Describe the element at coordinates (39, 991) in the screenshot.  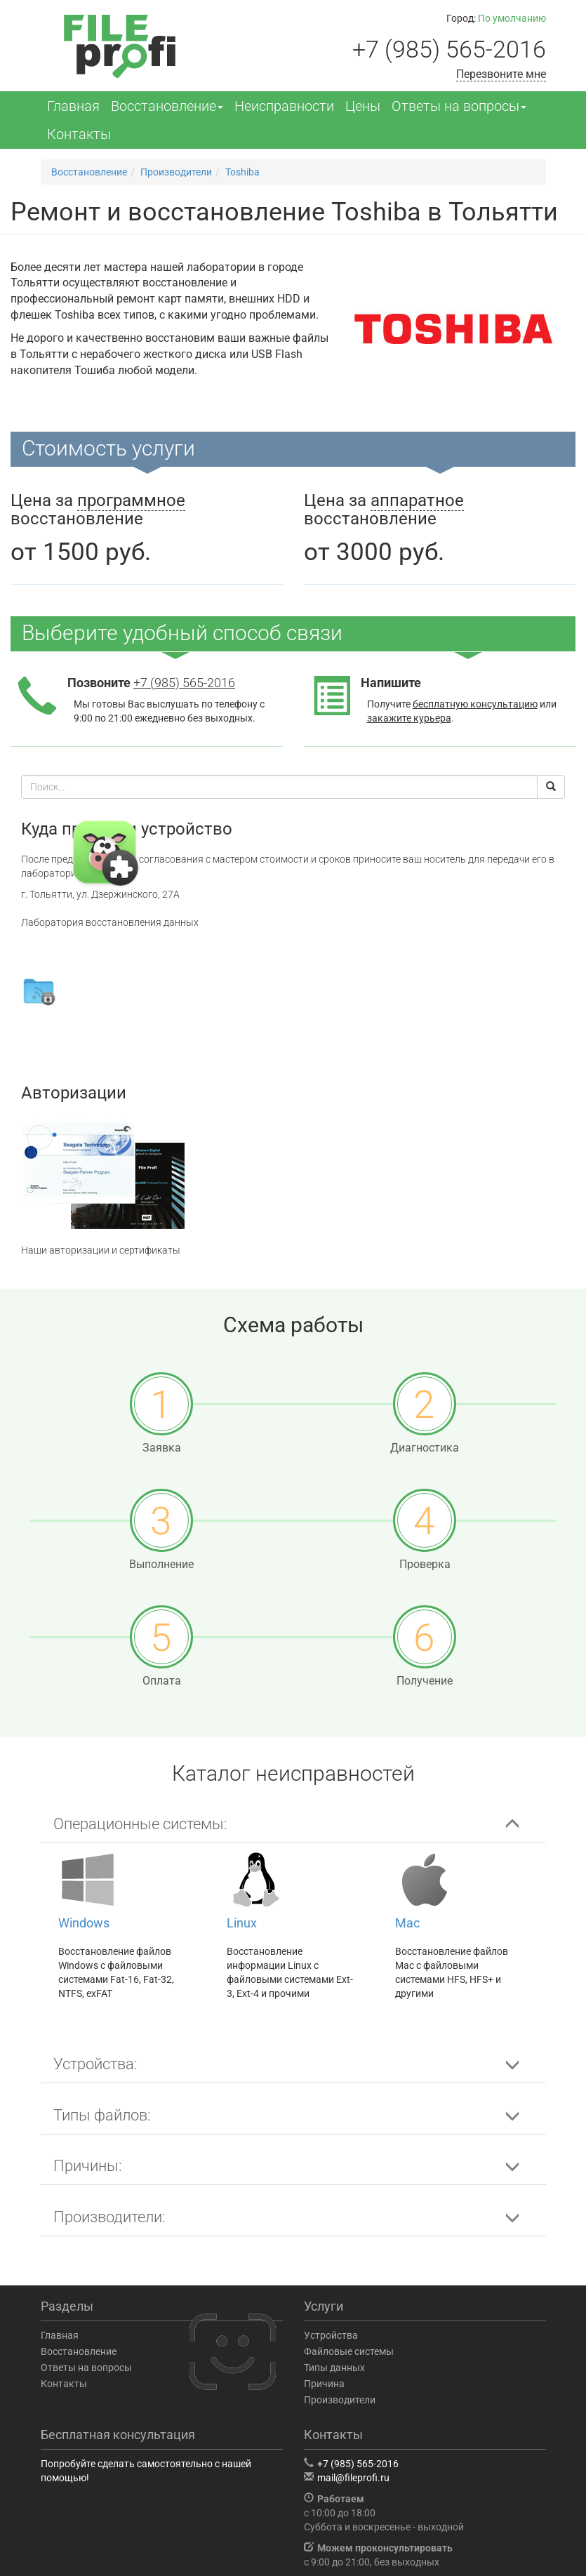
I see `open securefx secure file transfer application` at that location.